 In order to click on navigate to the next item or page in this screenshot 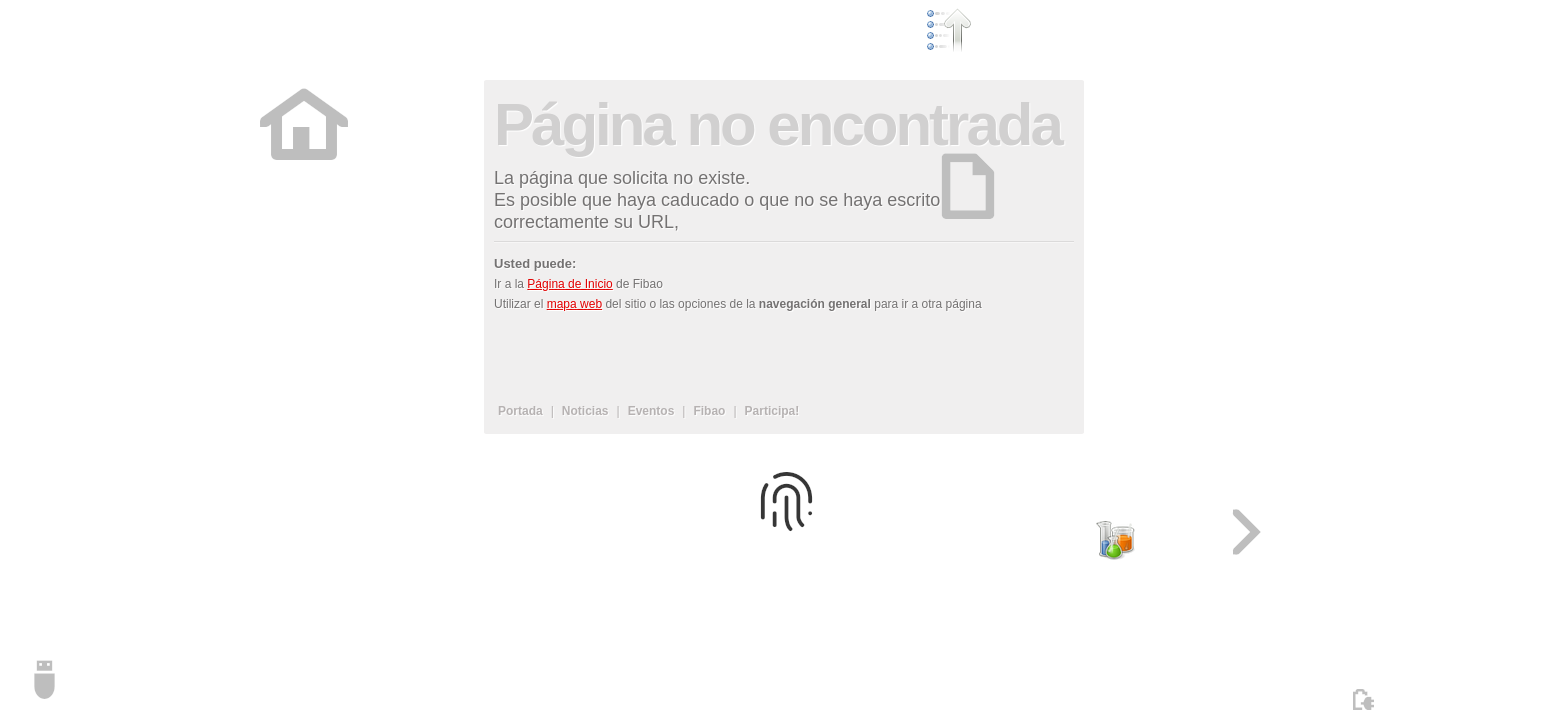, I will do `click(1248, 532)`.